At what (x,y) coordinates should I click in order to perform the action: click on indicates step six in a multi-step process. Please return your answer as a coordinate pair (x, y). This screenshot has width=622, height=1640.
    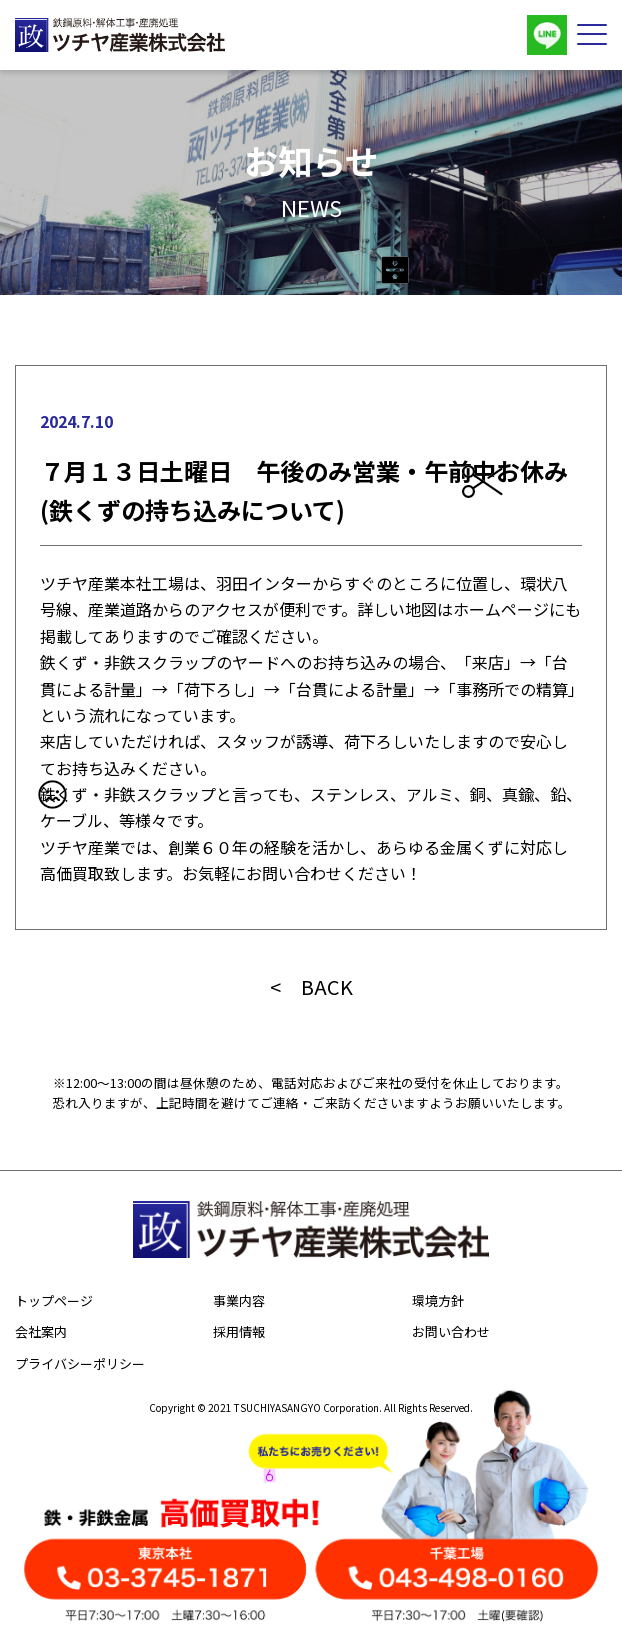
    Looking at the image, I should click on (269, 1475).